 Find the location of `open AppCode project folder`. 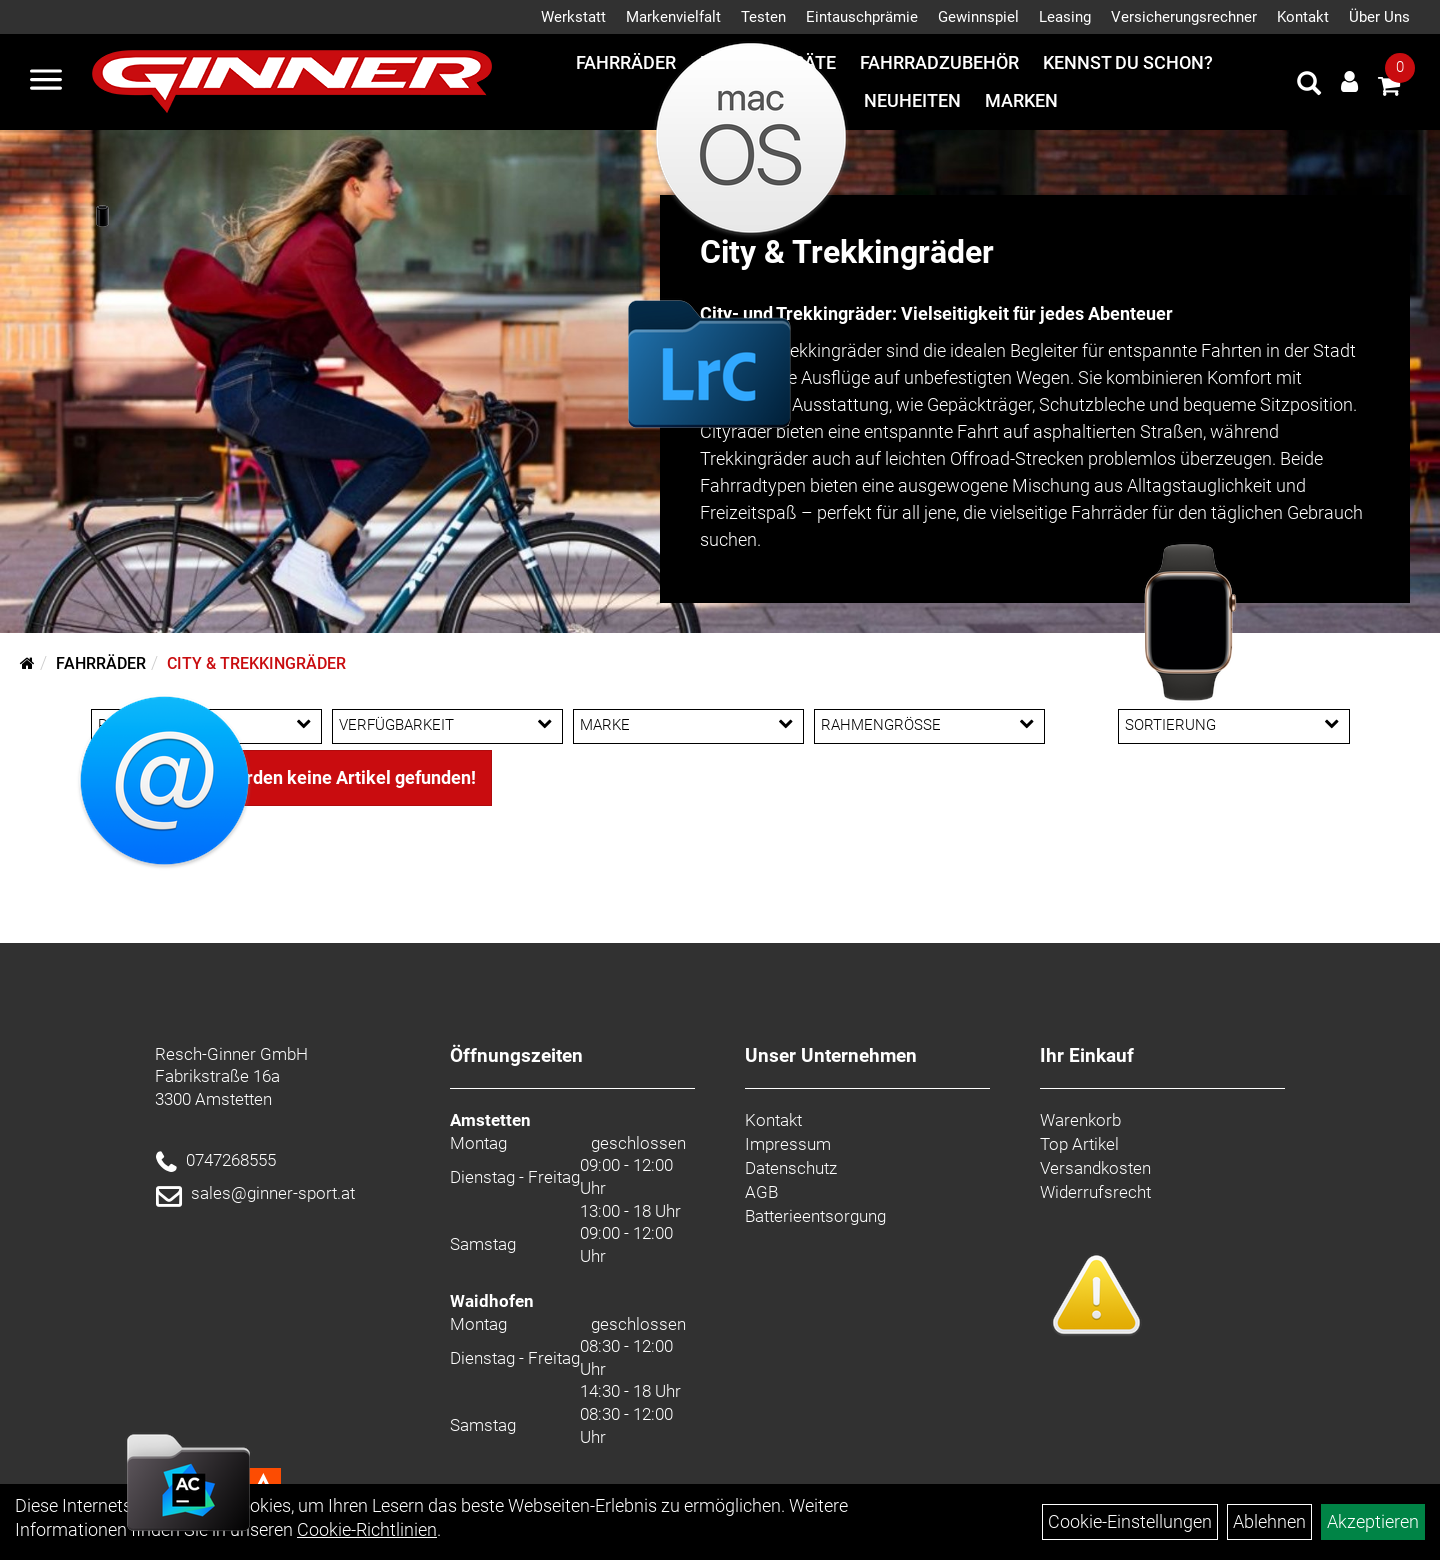

open AppCode project folder is located at coordinates (188, 1486).